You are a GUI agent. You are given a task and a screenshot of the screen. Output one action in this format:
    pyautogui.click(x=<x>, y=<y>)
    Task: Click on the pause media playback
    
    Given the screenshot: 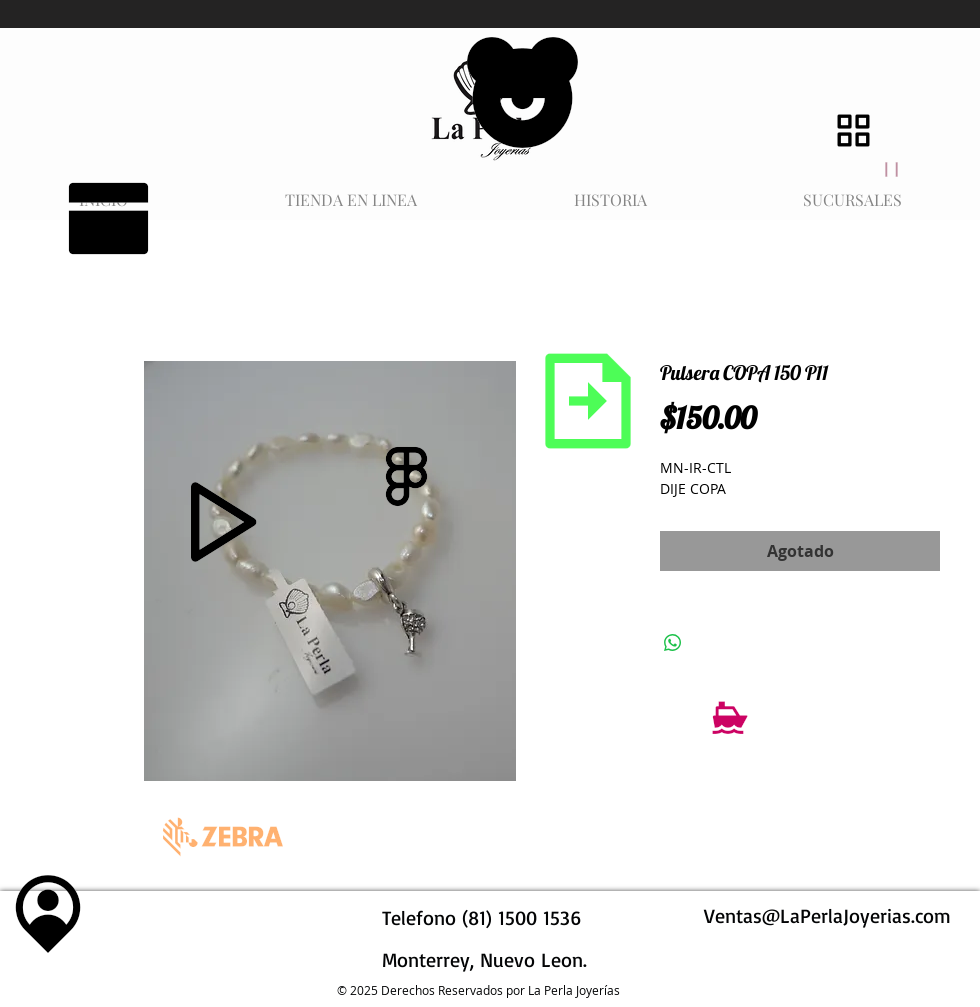 What is the action you would take?
    pyautogui.click(x=891, y=169)
    